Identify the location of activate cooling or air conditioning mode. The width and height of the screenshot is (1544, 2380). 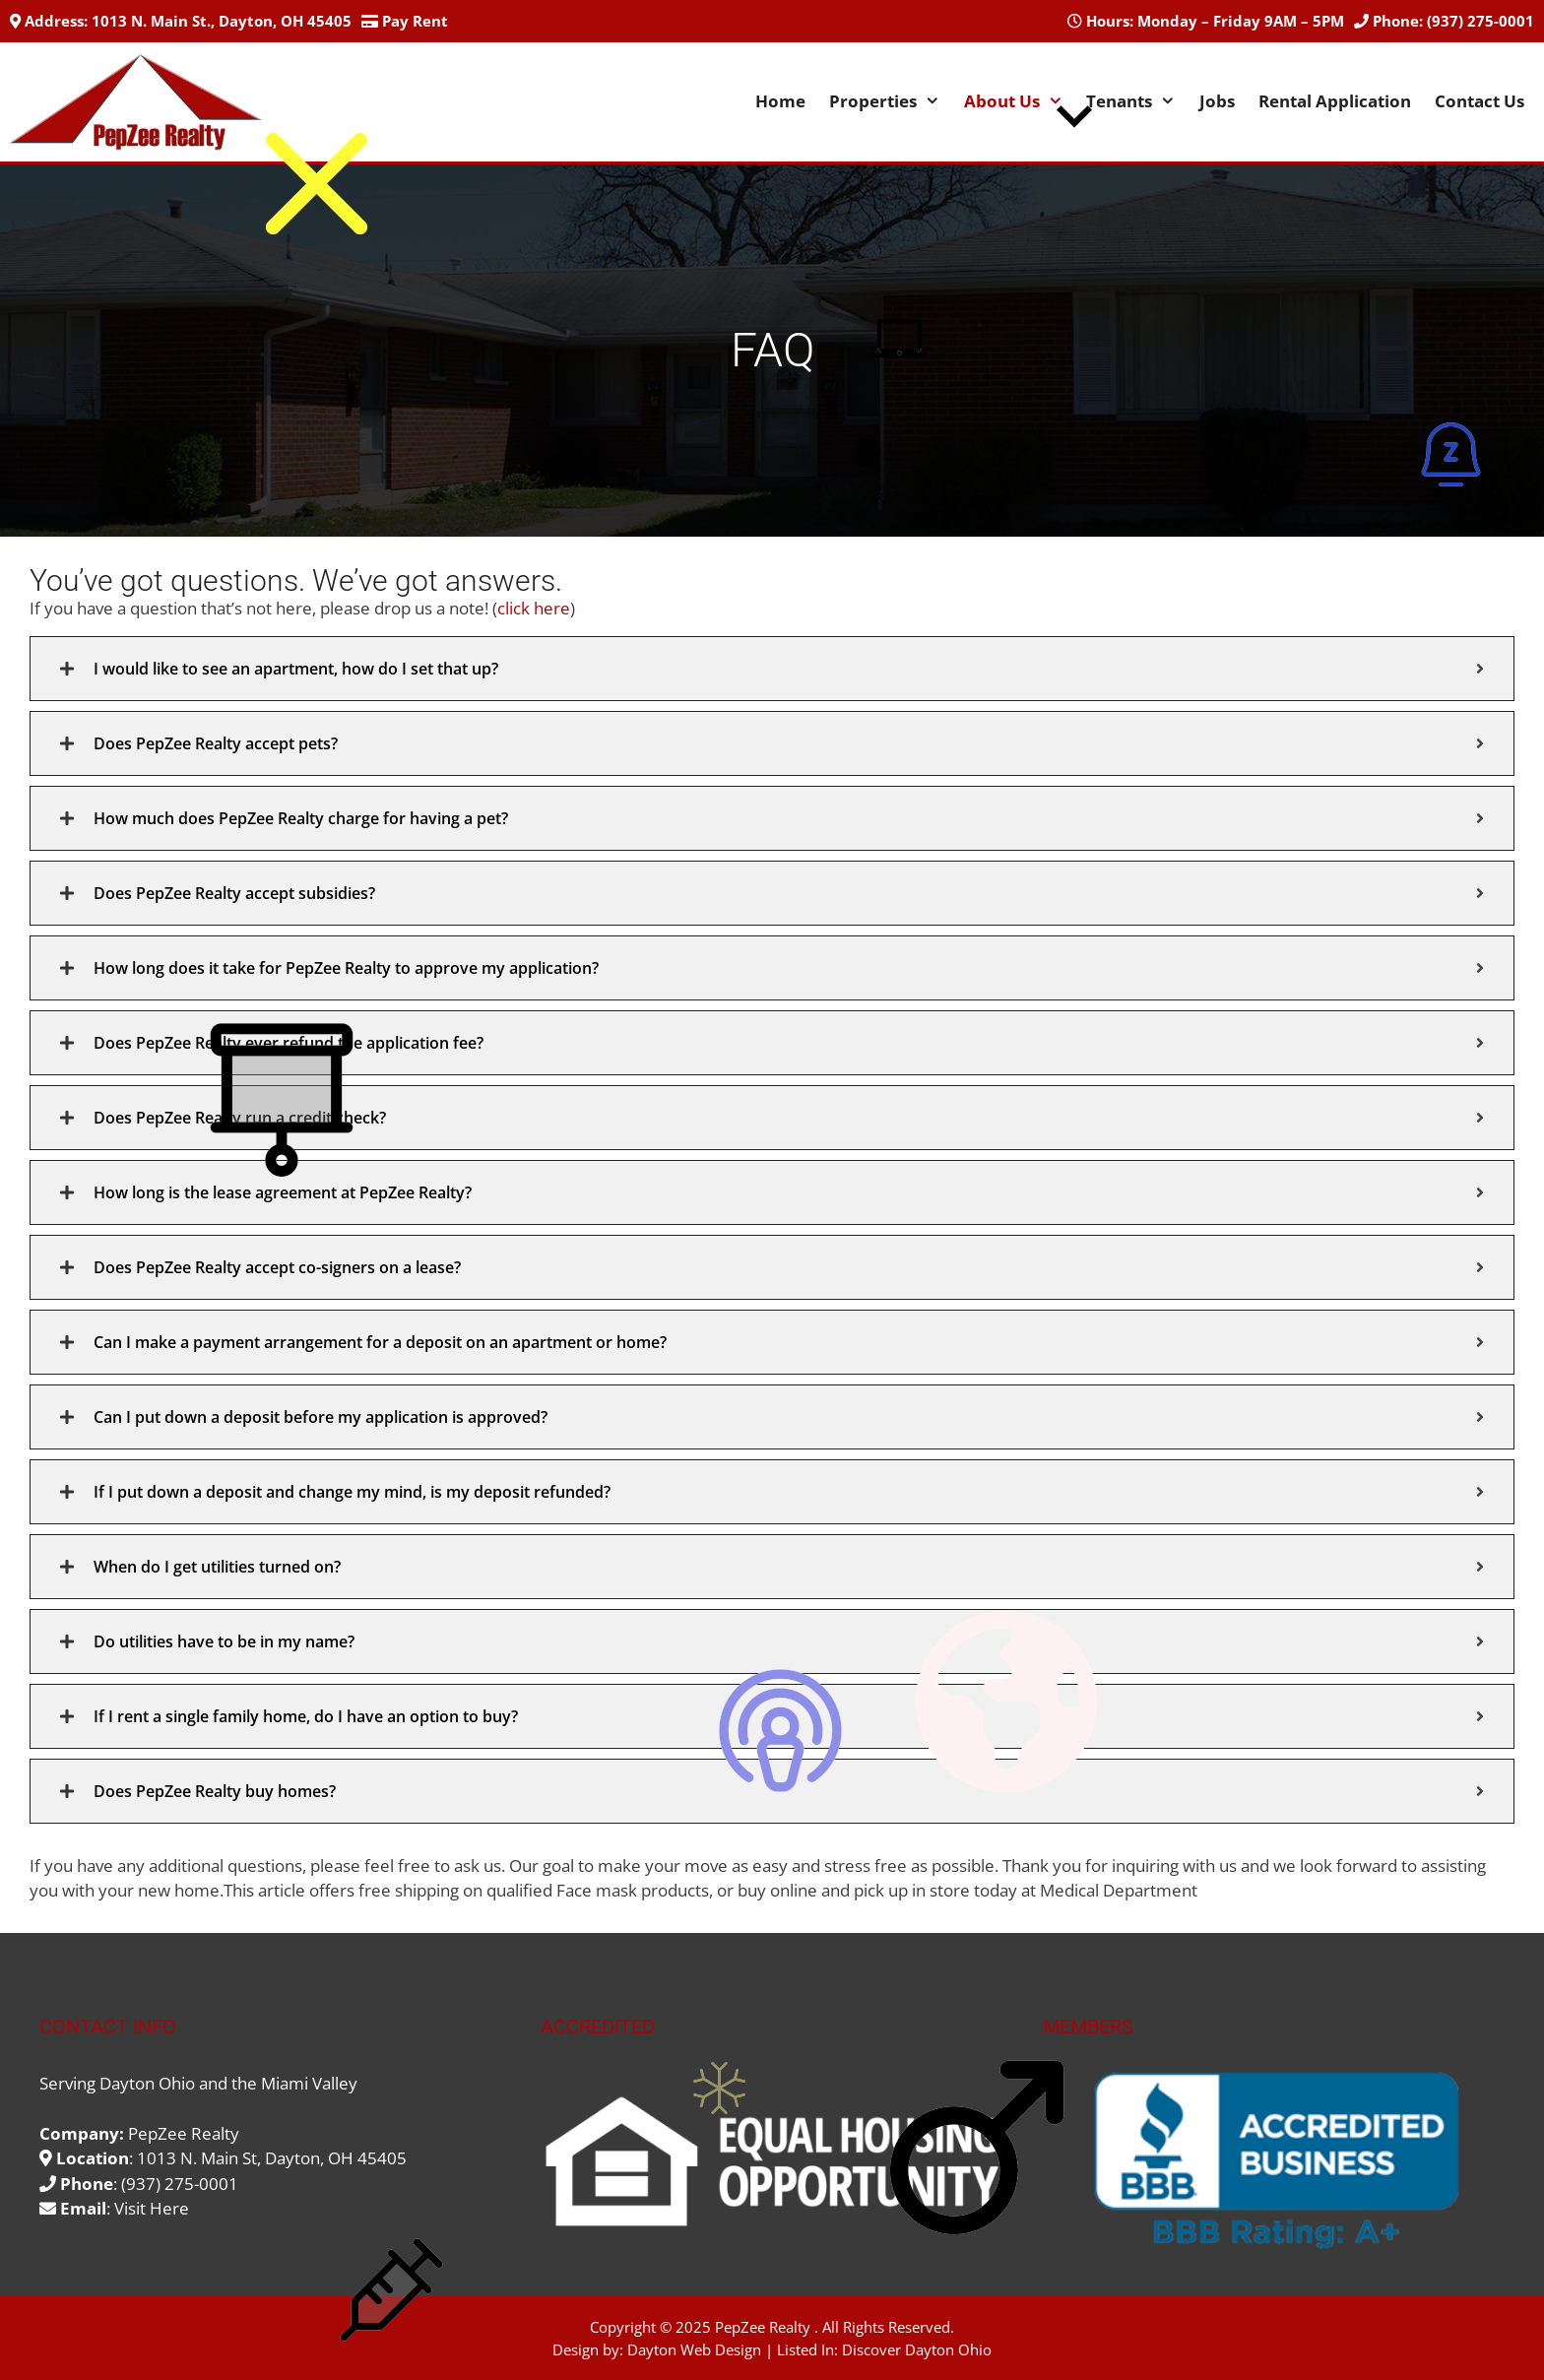
(719, 2088).